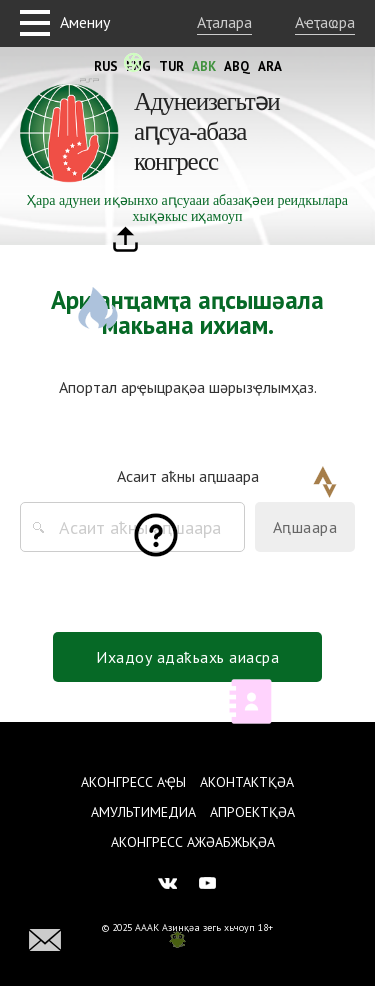 This screenshot has width=375, height=986. I want to click on access help or support information, so click(156, 535).